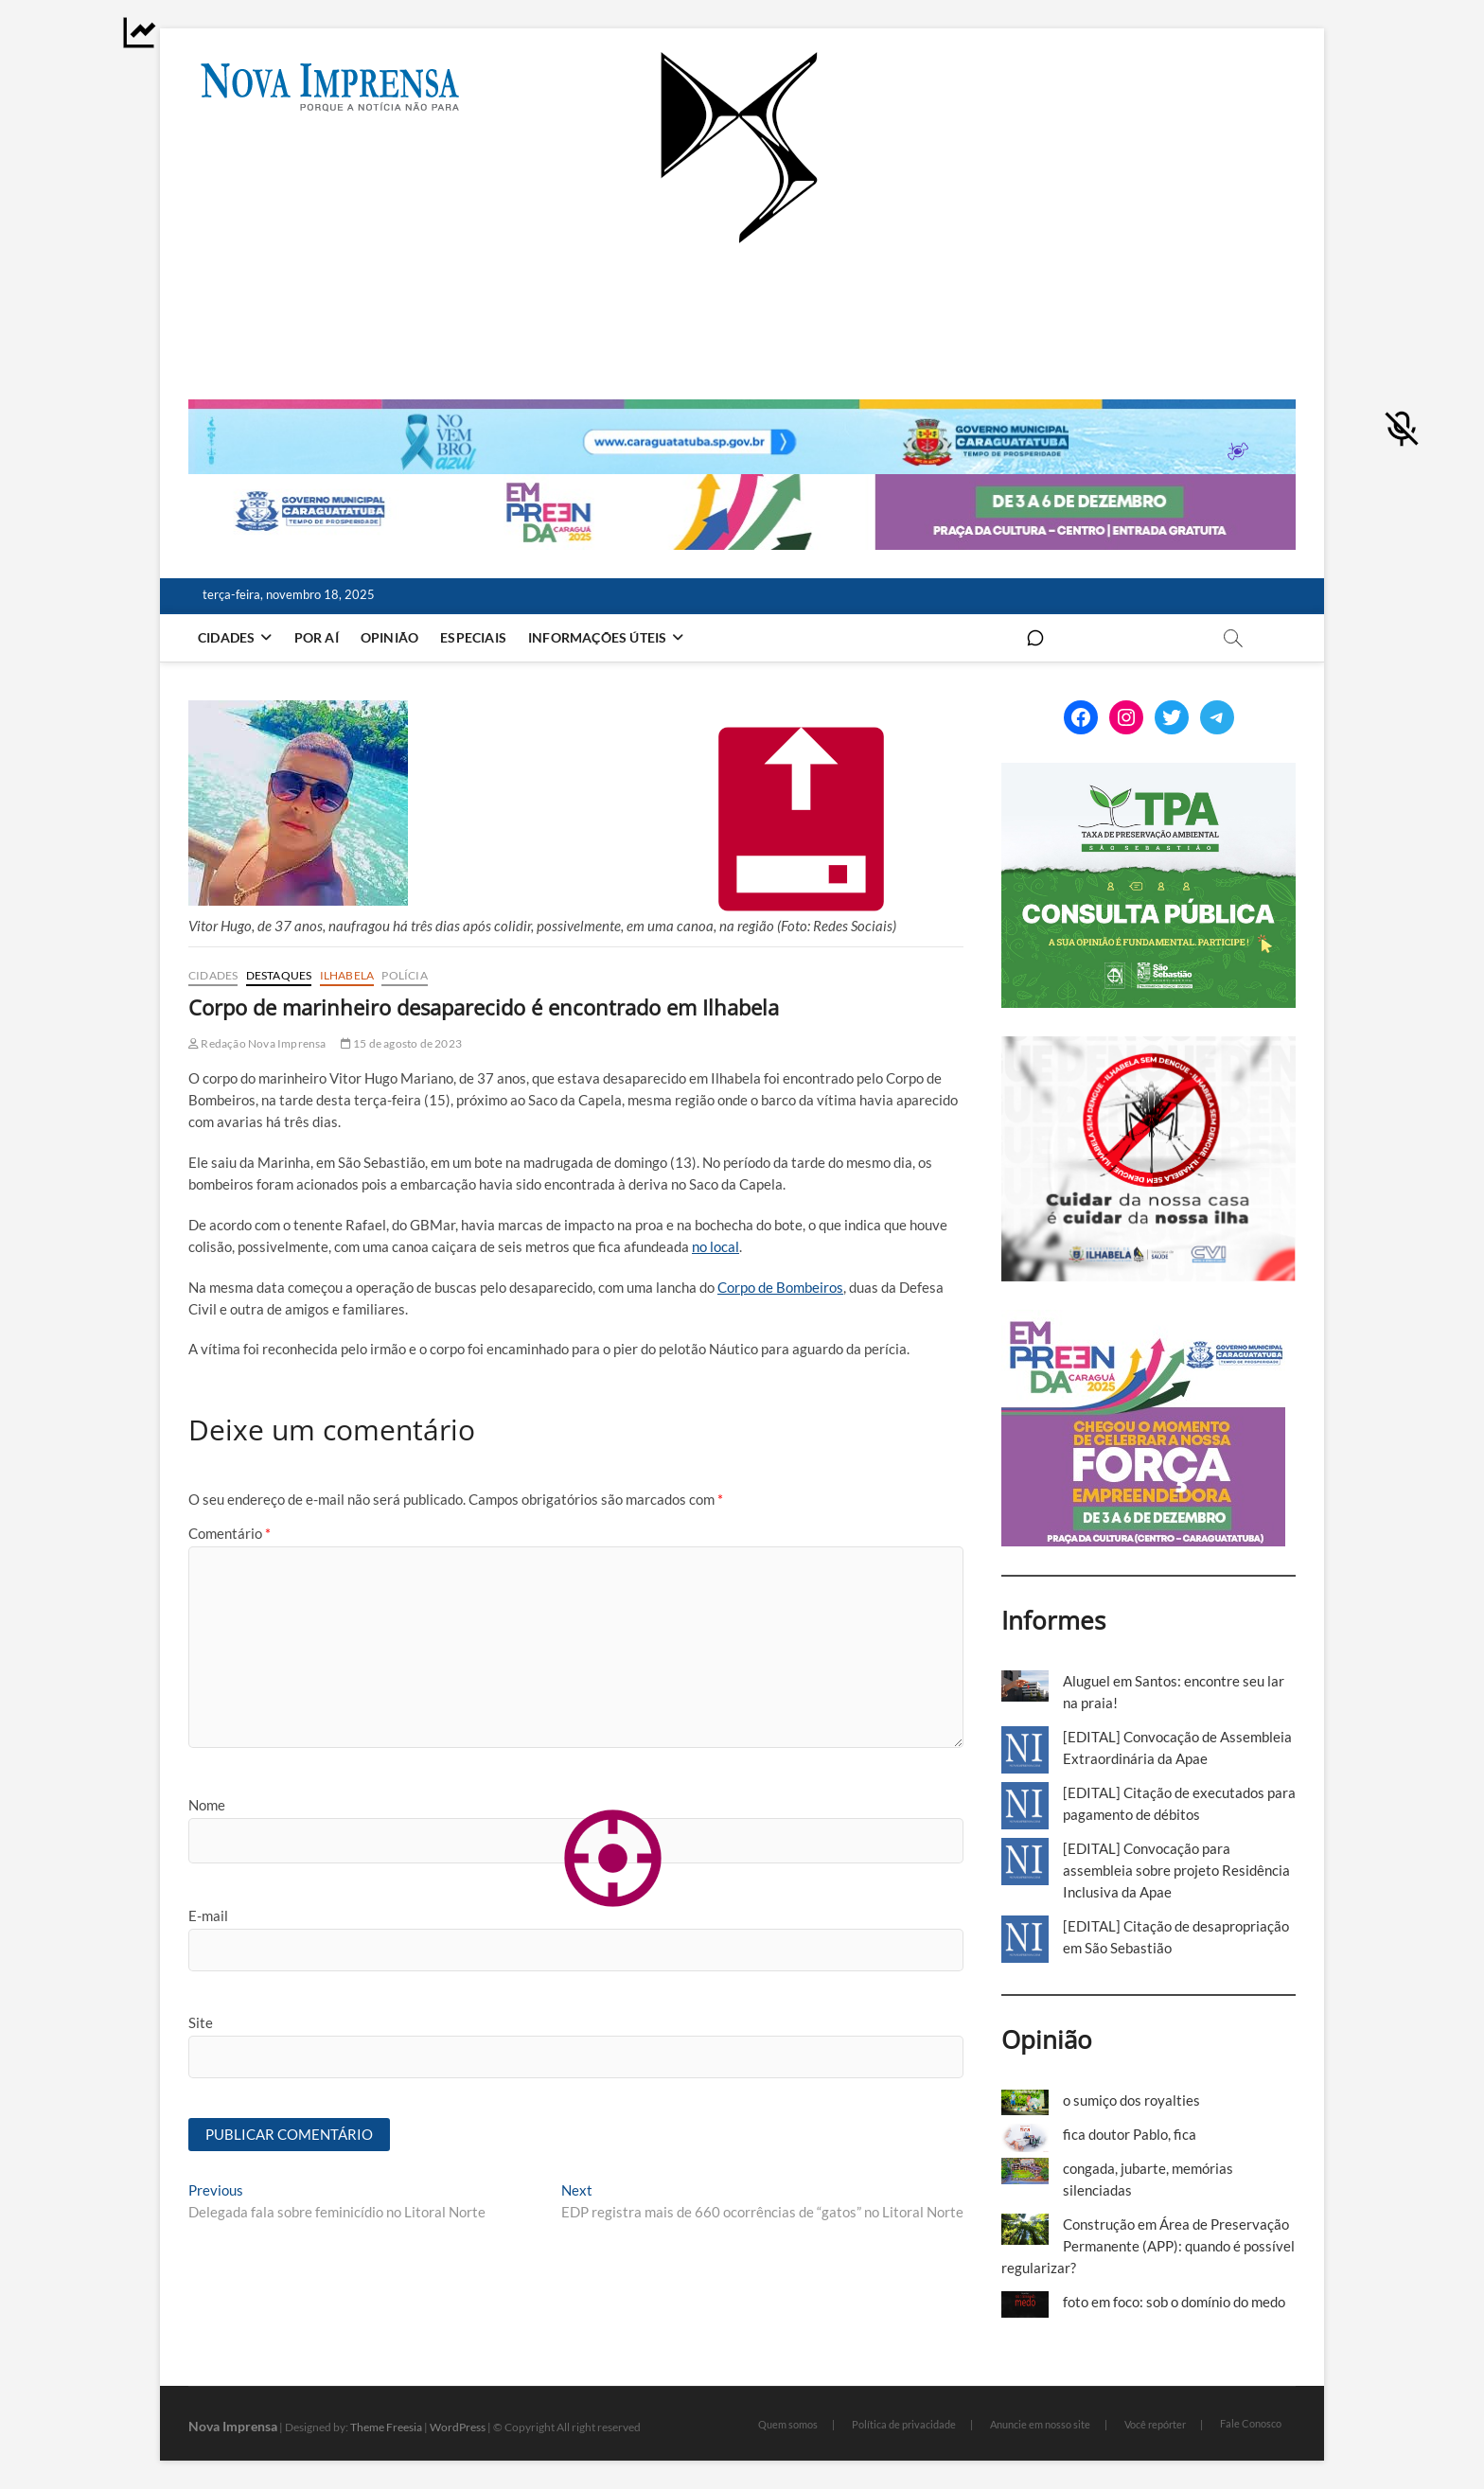 This screenshot has height=2489, width=1484. What do you see at coordinates (1035, 638) in the screenshot?
I see `open chat or messaging` at bounding box center [1035, 638].